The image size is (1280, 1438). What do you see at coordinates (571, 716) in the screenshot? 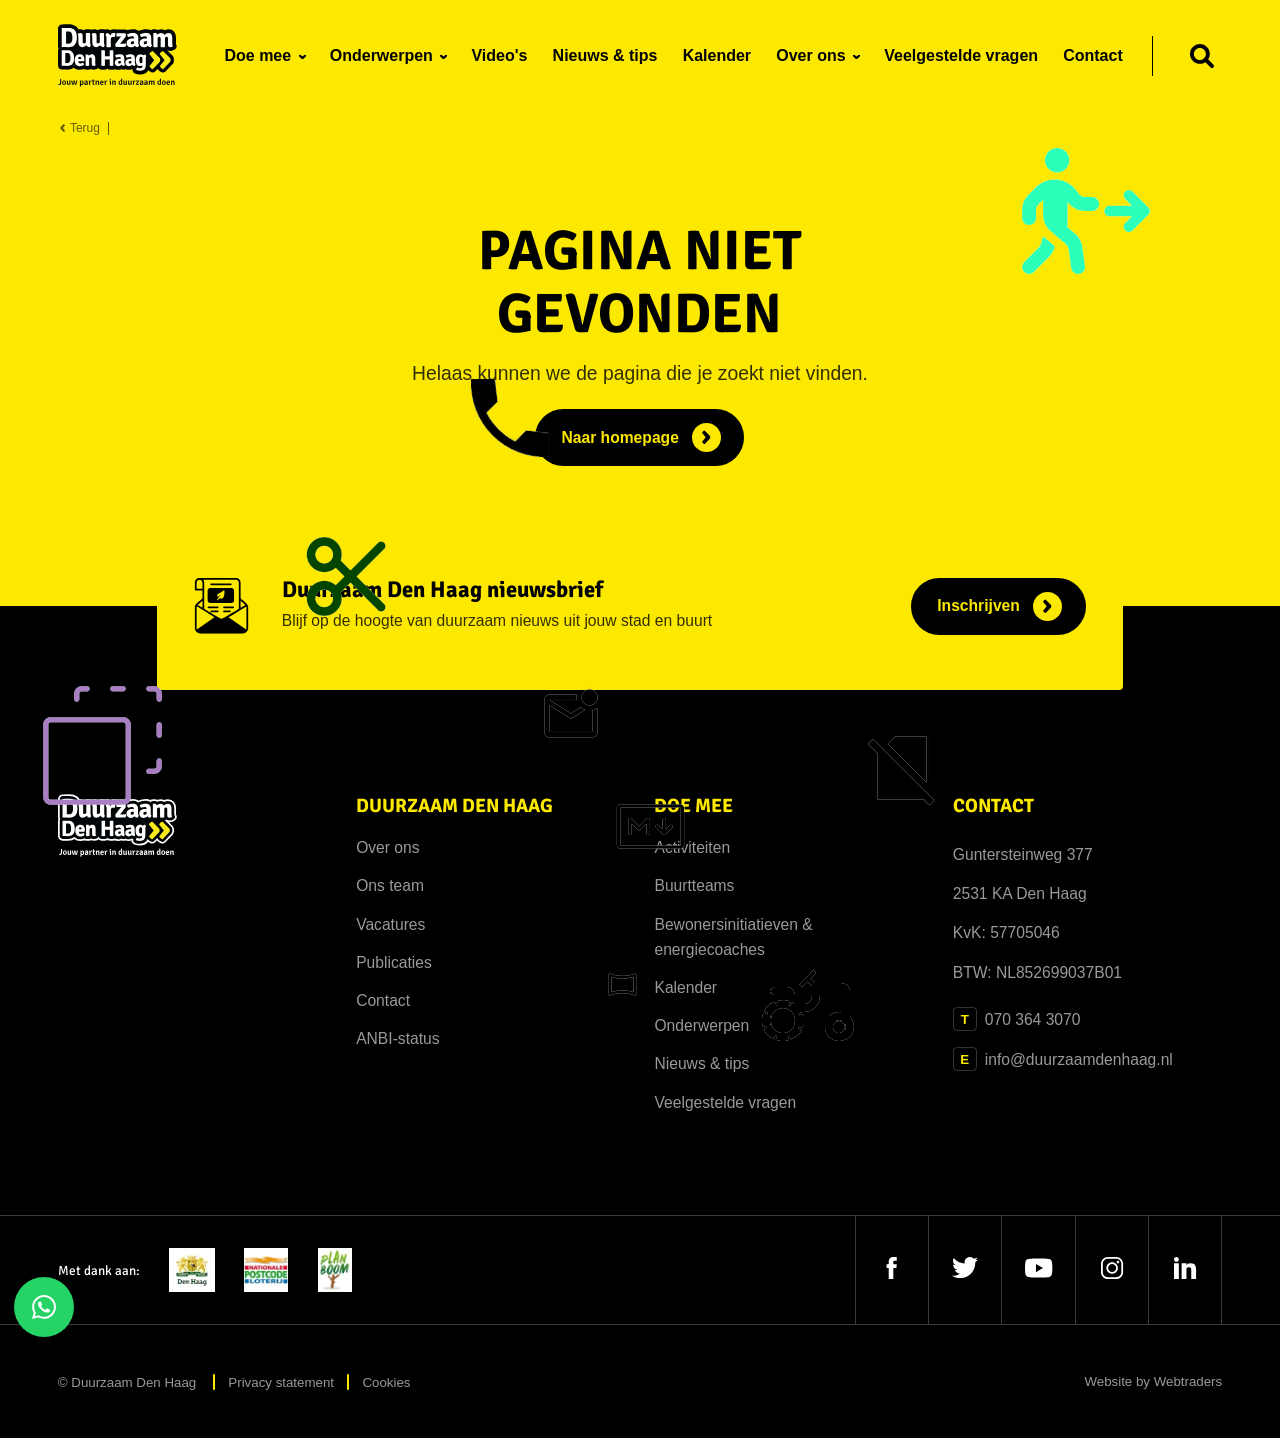
I see `indicates an unread email in your inbox` at bounding box center [571, 716].